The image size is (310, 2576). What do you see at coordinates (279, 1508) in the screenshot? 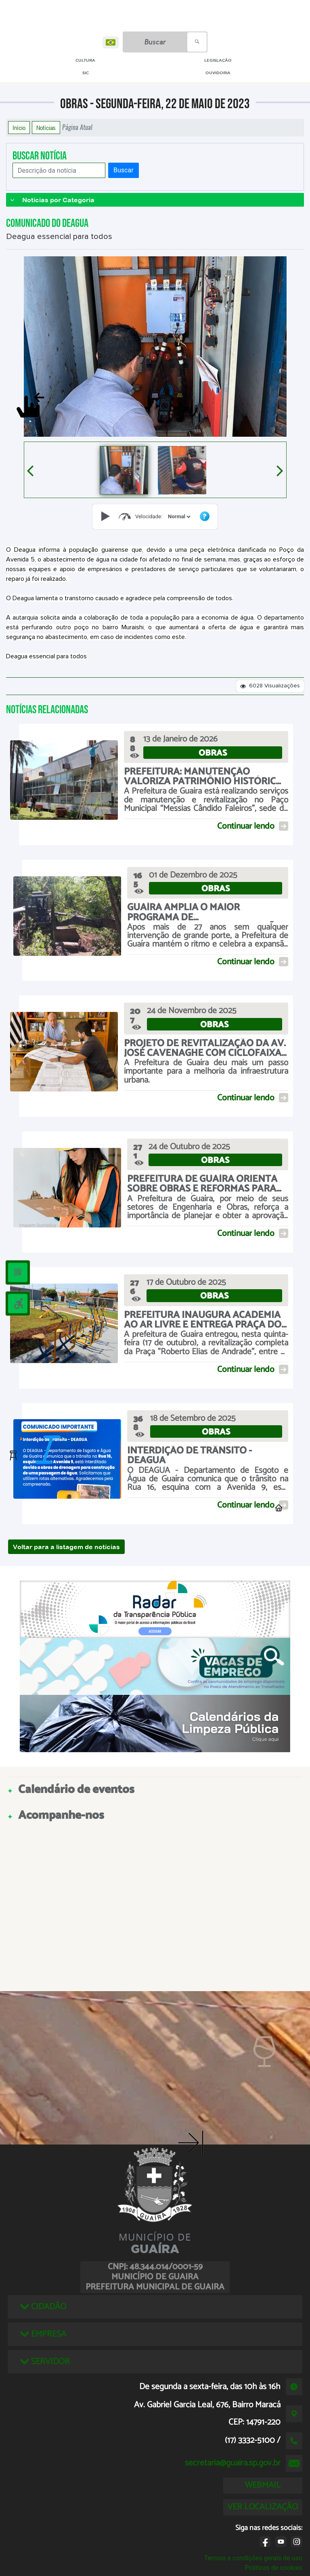
I see `navigate to the home screen` at bounding box center [279, 1508].